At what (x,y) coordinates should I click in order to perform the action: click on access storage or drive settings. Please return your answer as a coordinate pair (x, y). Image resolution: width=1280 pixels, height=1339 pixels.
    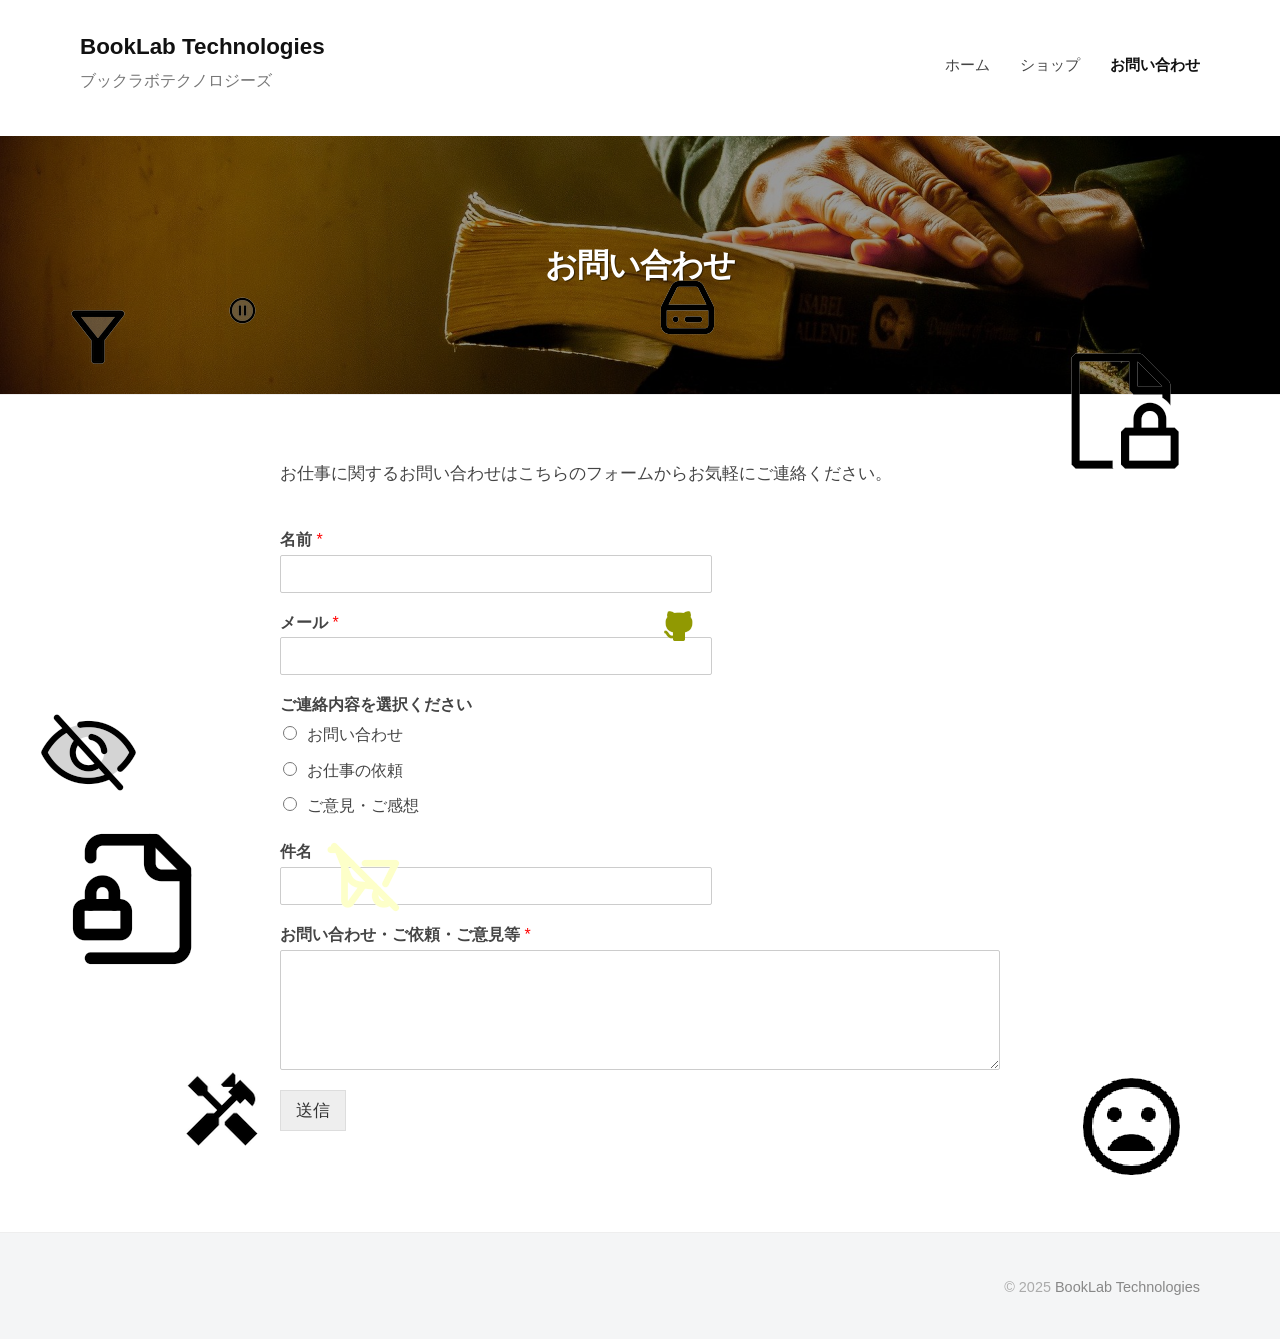
    Looking at the image, I should click on (687, 307).